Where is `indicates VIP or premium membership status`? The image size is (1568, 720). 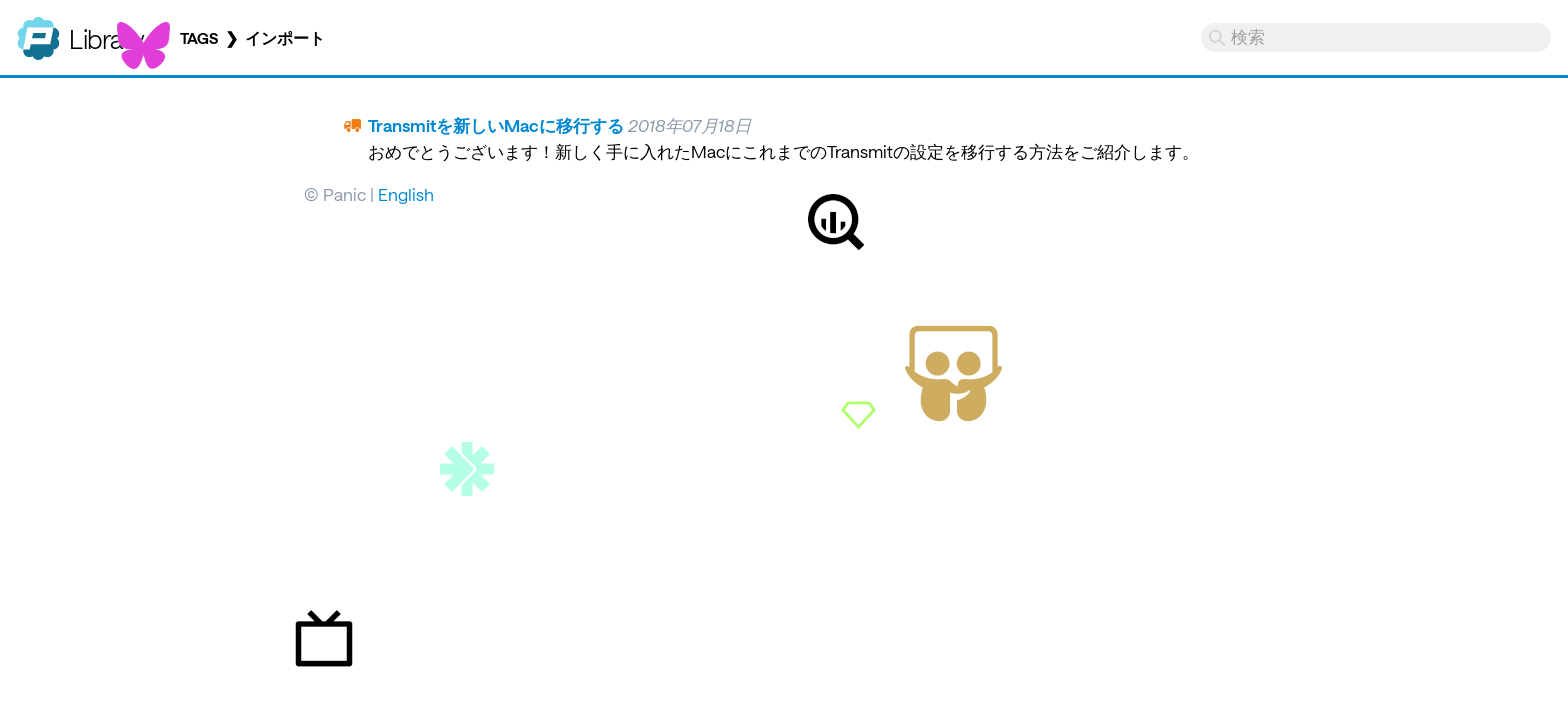
indicates VIP or premium membership status is located at coordinates (858, 414).